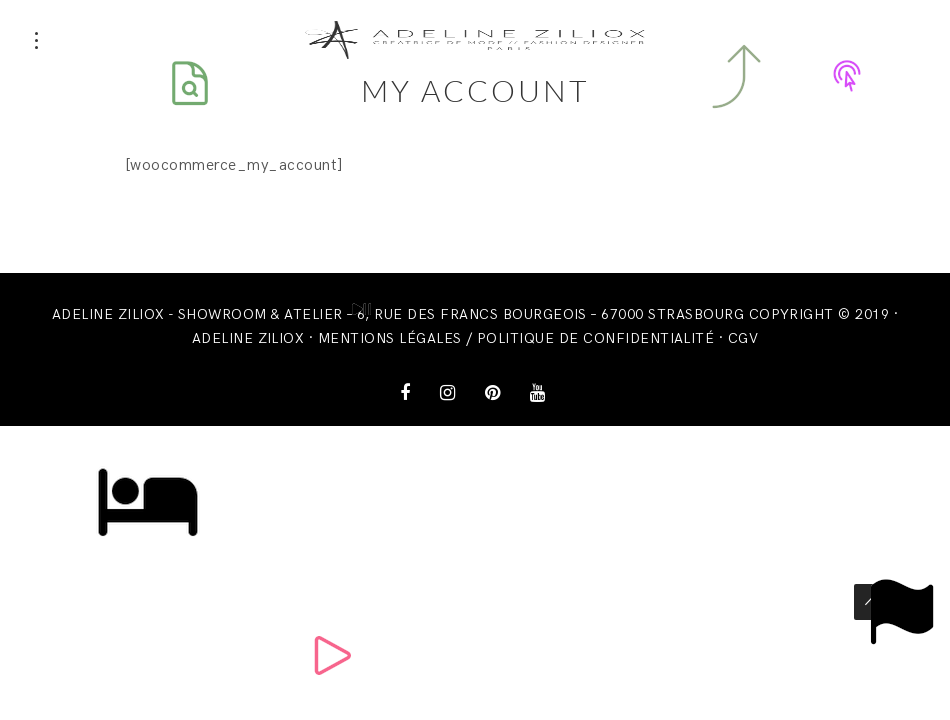  What do you see at coordinates (190, 84) in the screenshot?
I see `search within a document` at bounding box center [190, 84].